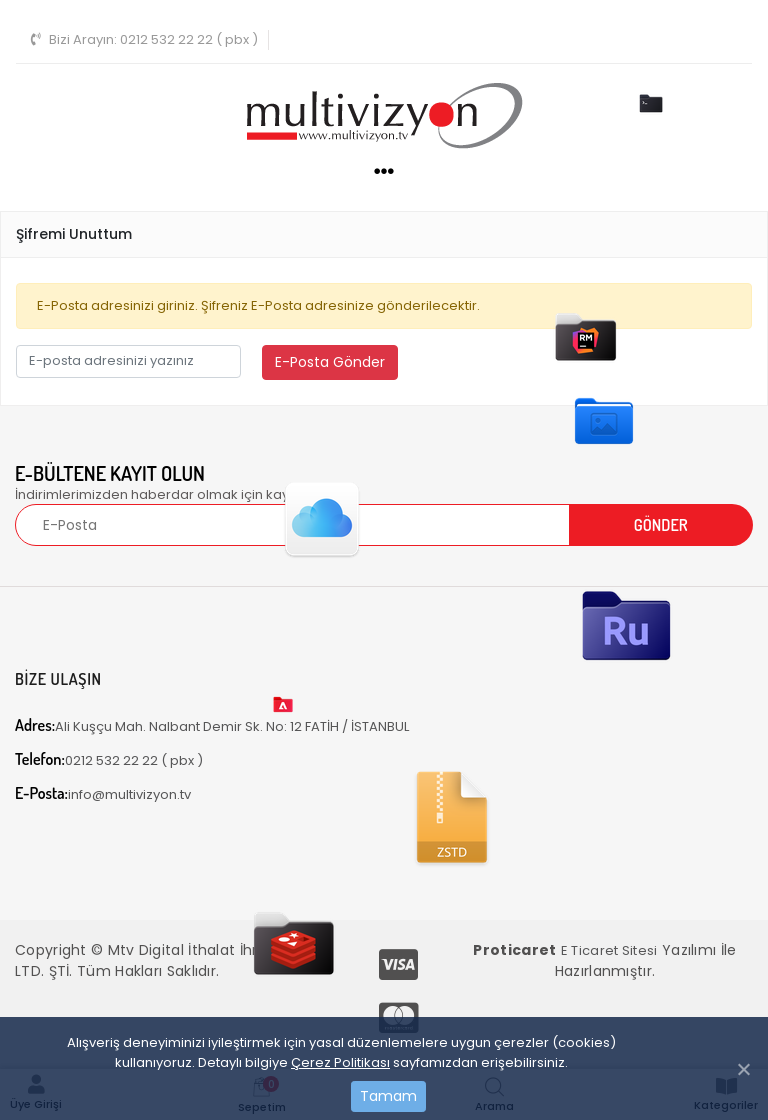 Image resolution: width=768 pixels, height=1120 pixels. Describe the element at coordinates (283, 705) in the screenshot. I see `open adobe application files folder` at that location.